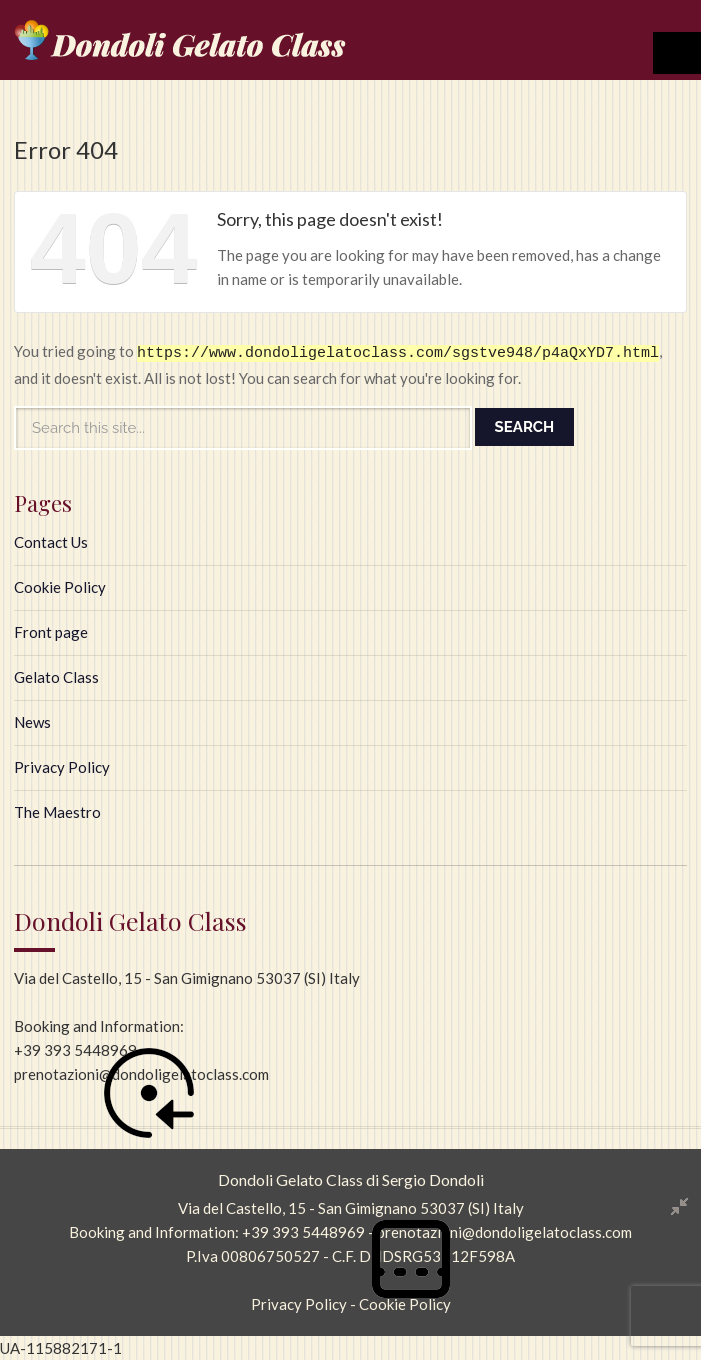  Describe the element at coordinates (149, 1093) in the screenshot. I see `indicates an issue is tracked by another issue` at that location.